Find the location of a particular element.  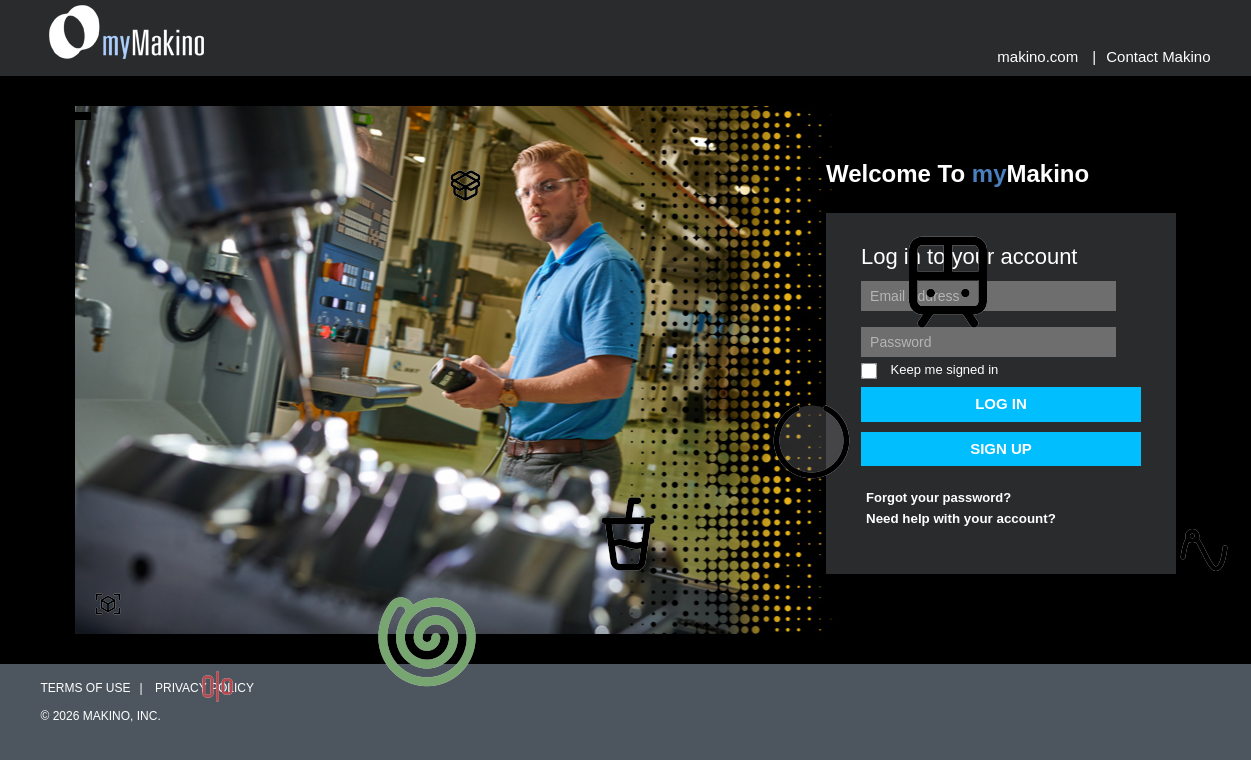

apply maximum function to selected values is located at coordinates (1204, 550).